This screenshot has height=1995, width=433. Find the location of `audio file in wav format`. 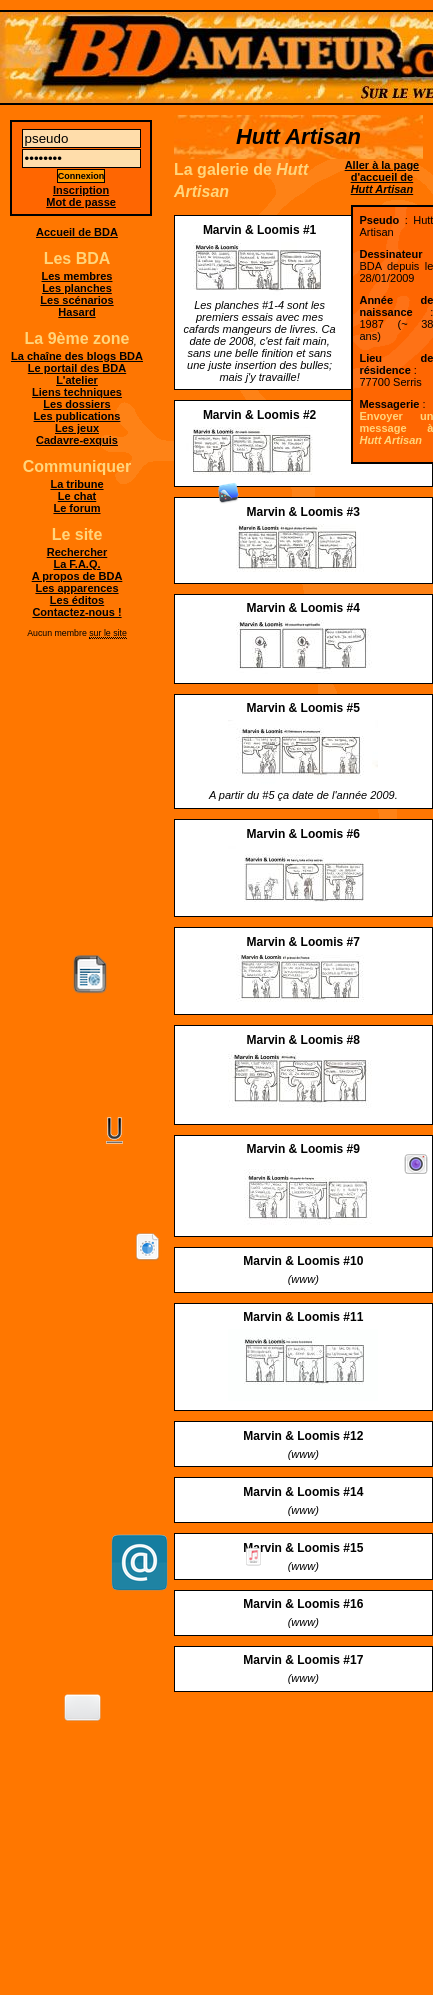

audio file in wav format is located at coordinates (253, 1556).